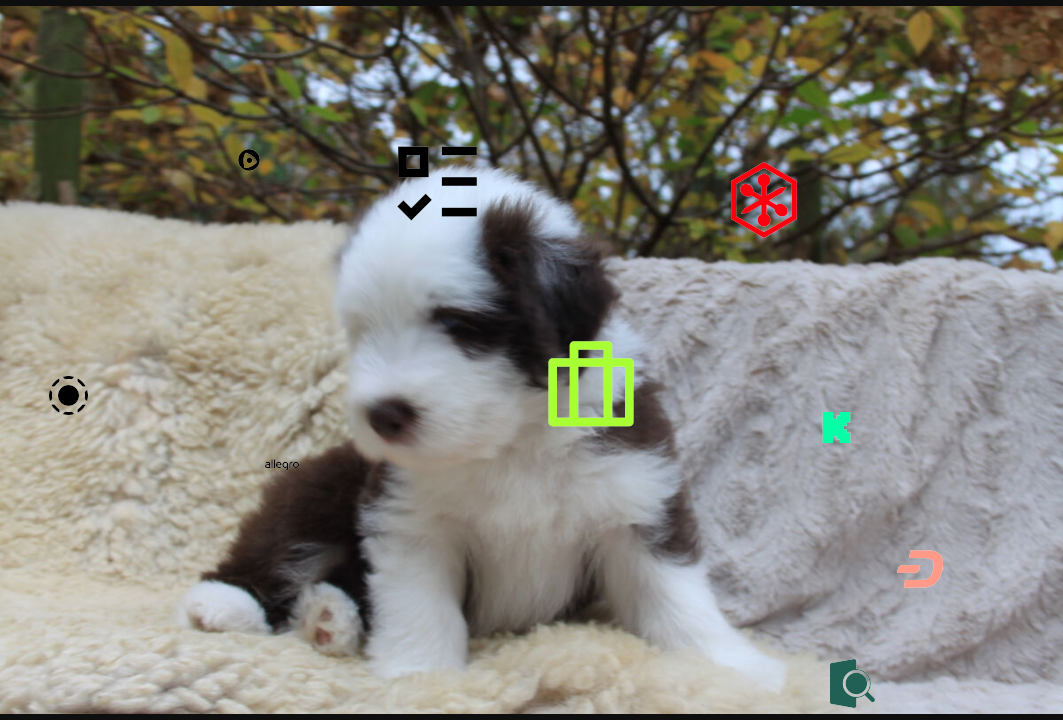  Describe the element at coordinates (68, 395) in the screenshot. I see `open localsend app for local file sharing` at that location.